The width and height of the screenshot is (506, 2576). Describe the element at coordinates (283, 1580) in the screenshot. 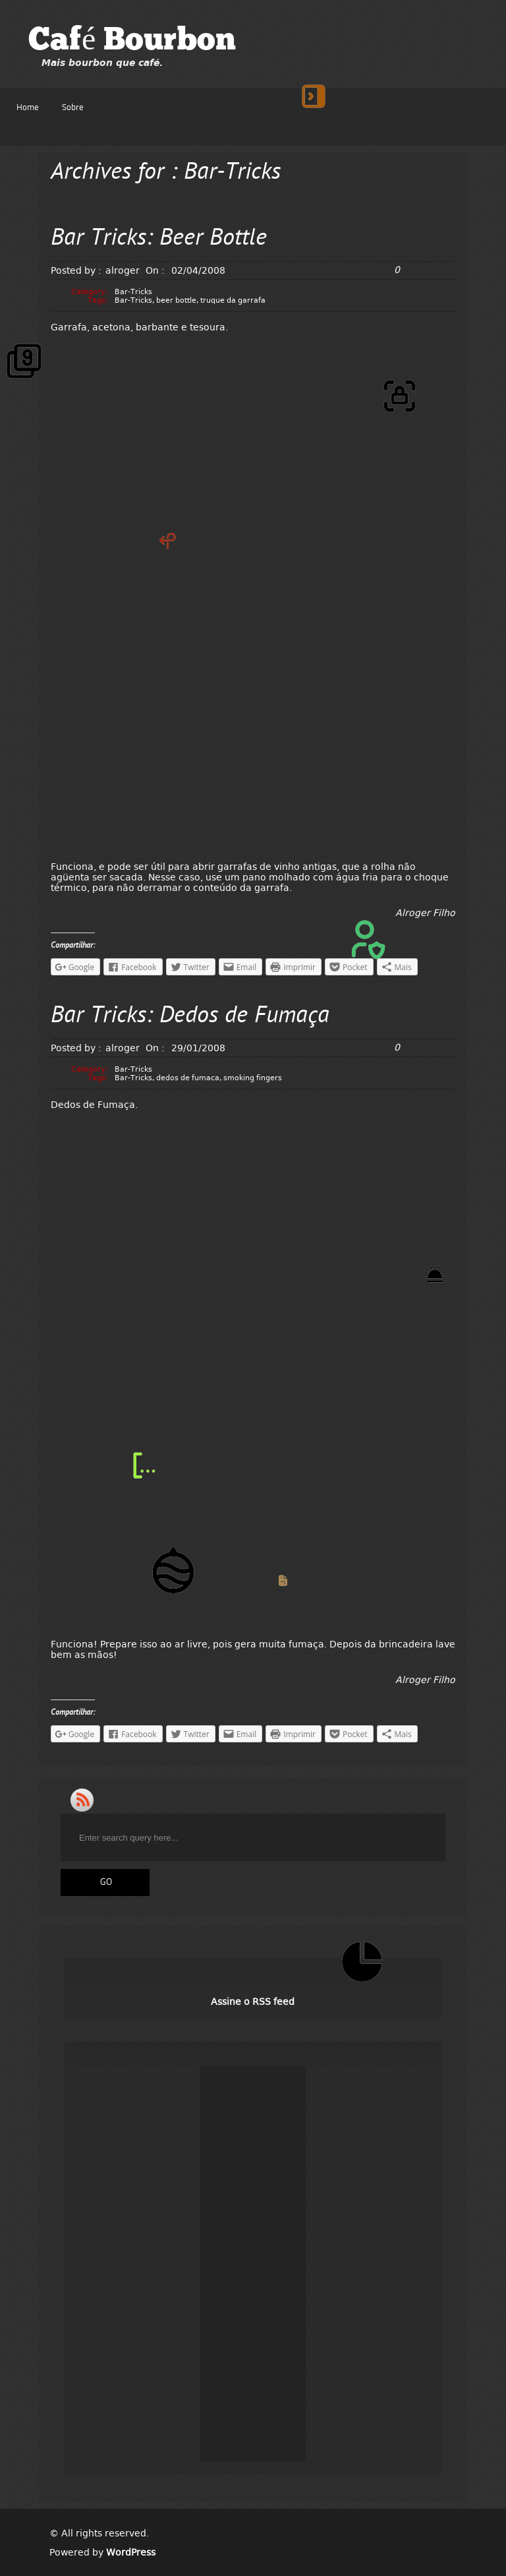

I see `view invoice or billing document` at that location.